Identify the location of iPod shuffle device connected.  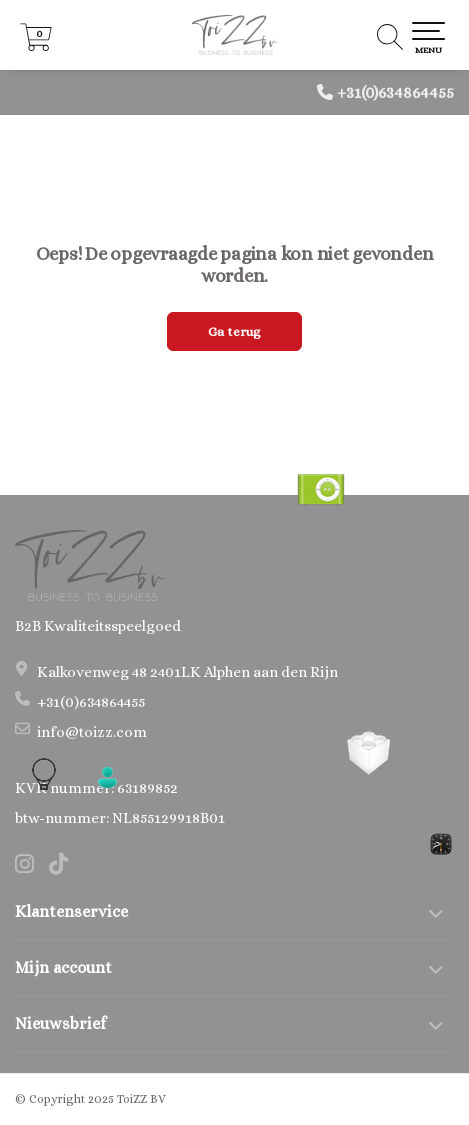
(321, 481).